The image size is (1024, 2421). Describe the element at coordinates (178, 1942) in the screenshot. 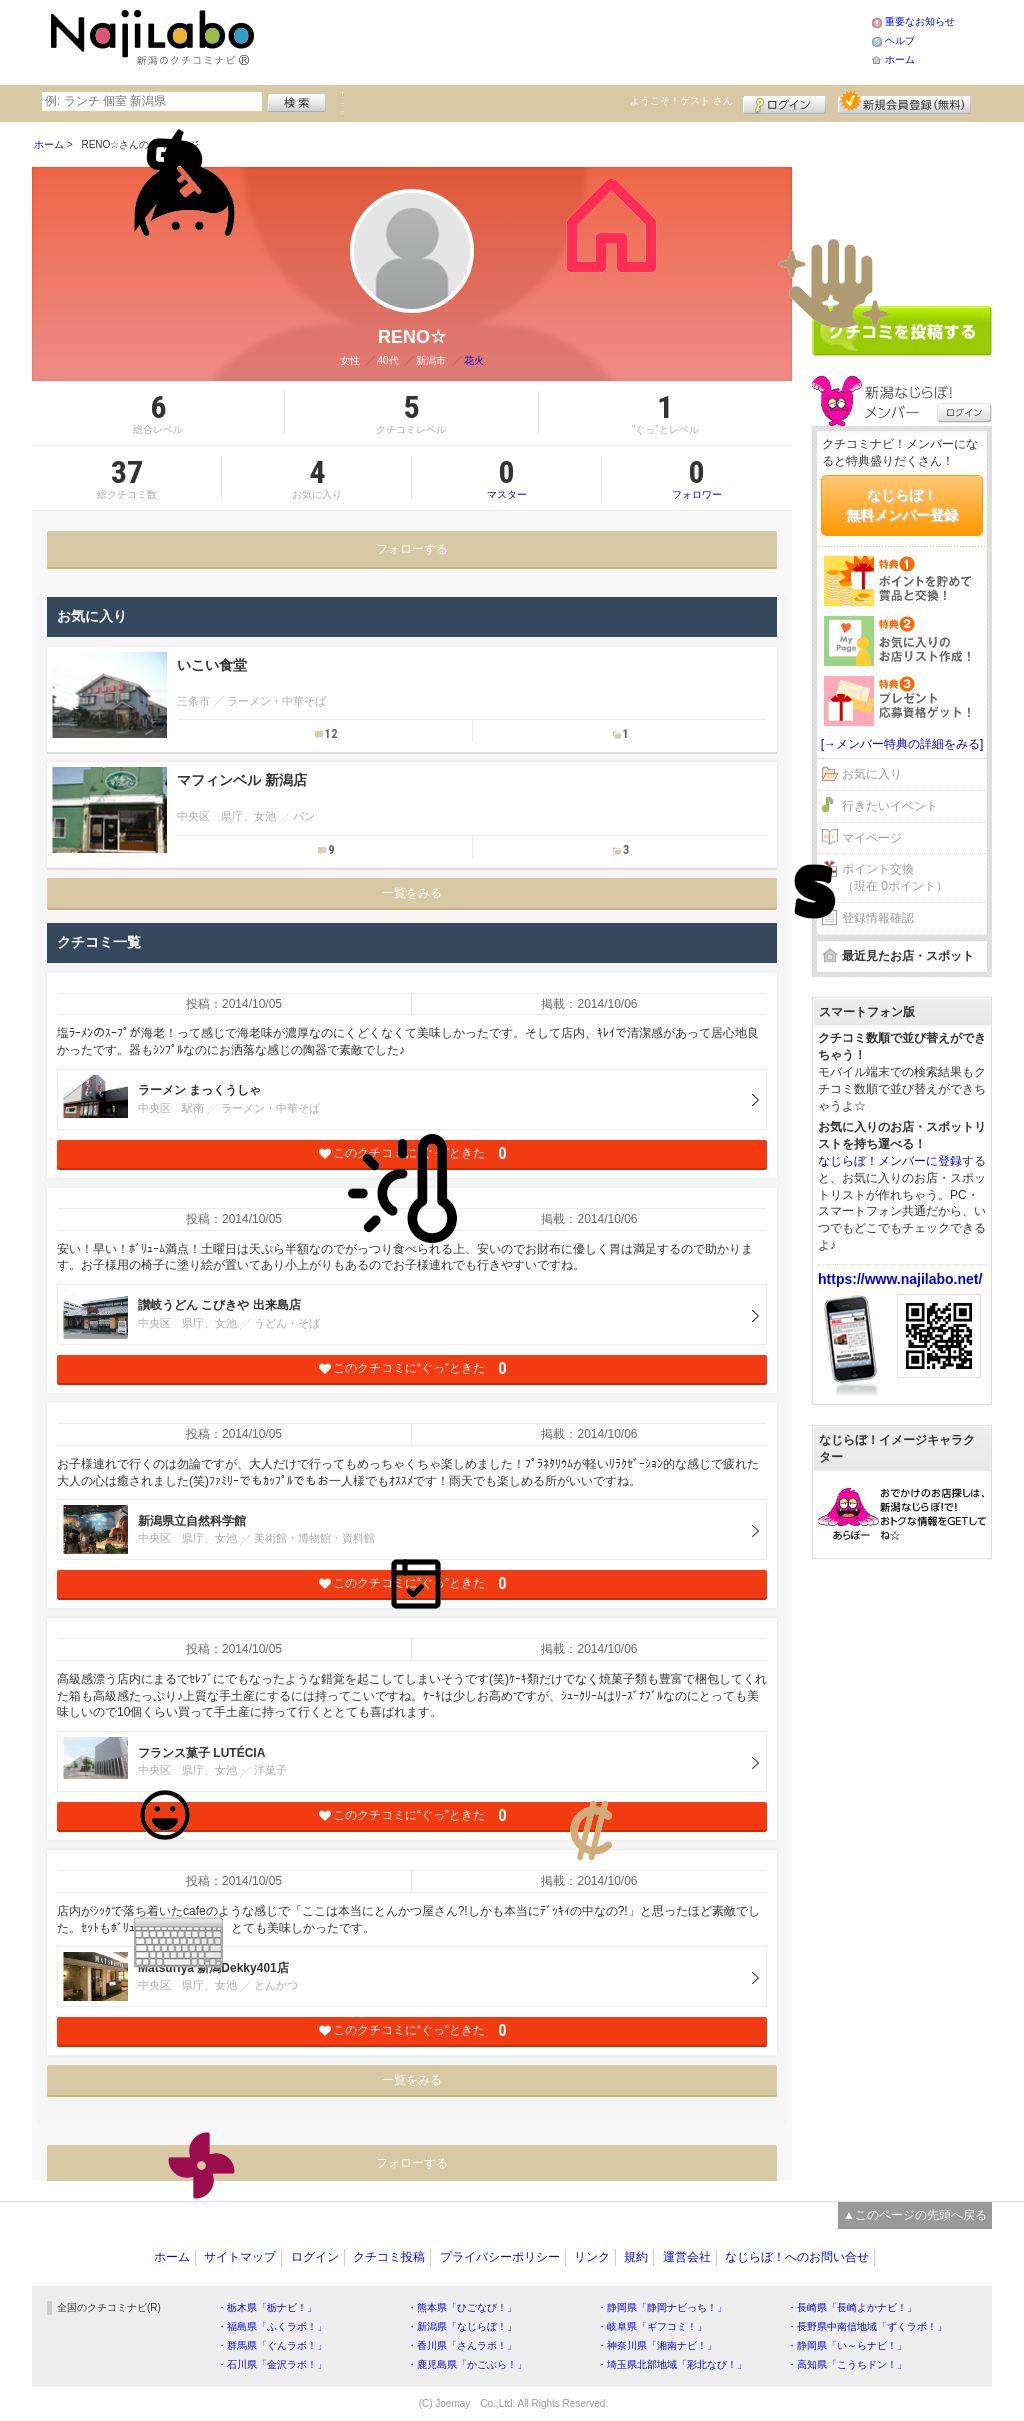

I see `connect or manage keyboard input device` at that location.